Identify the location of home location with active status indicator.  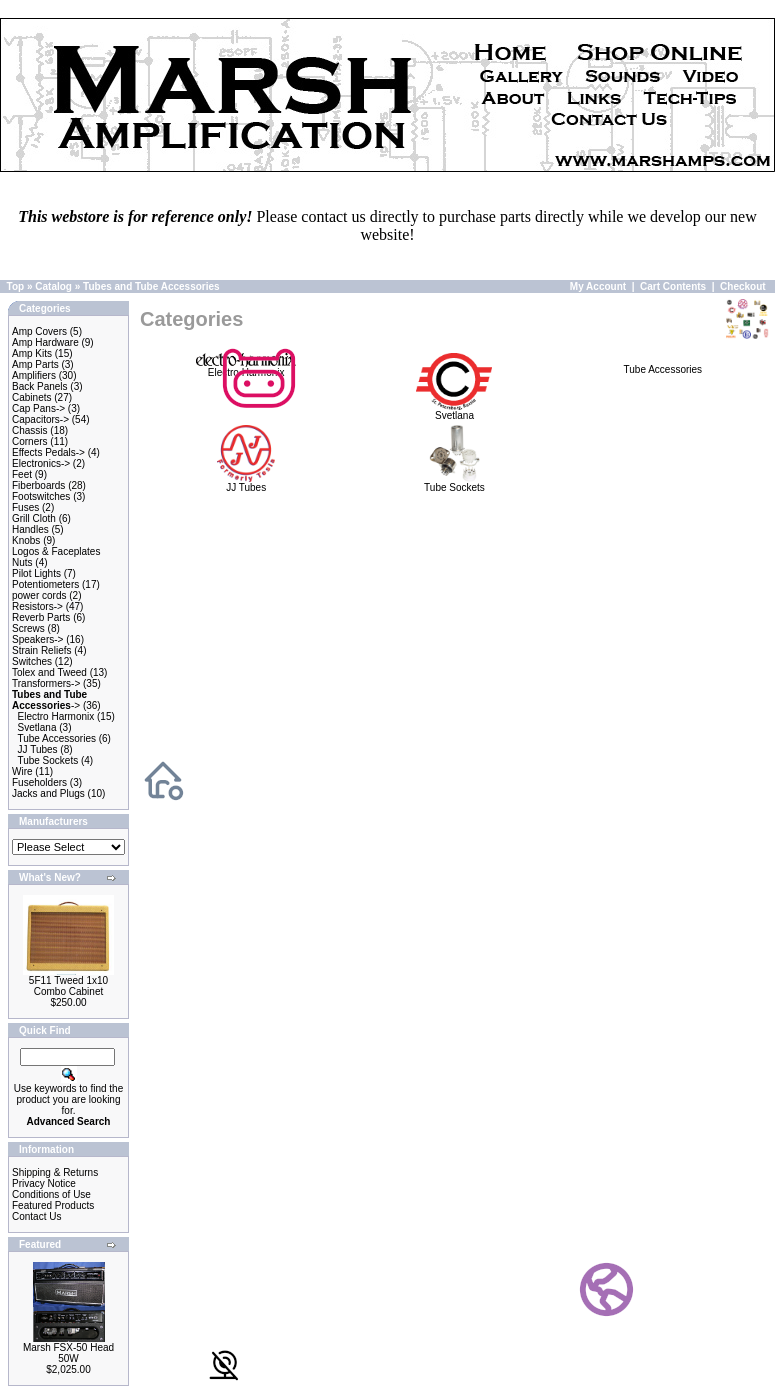
(163, 780).